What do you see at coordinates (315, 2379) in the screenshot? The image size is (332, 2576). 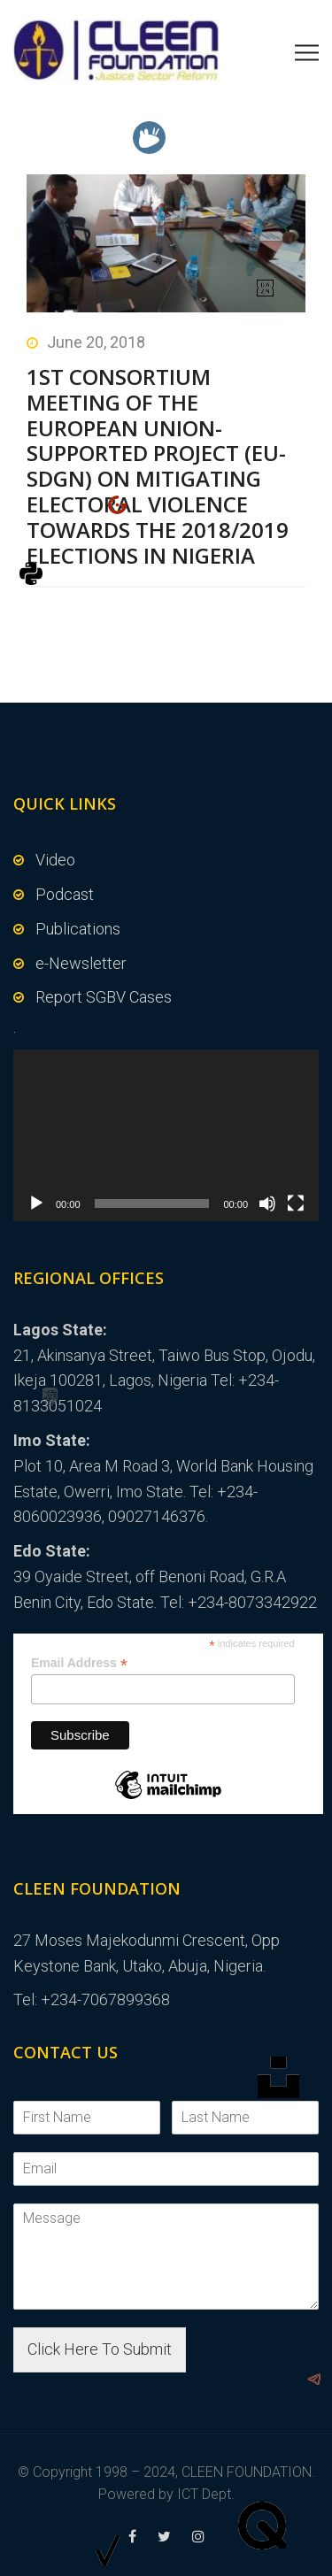 I see `open telegram messaging app` at bounding box center [315, 2379].